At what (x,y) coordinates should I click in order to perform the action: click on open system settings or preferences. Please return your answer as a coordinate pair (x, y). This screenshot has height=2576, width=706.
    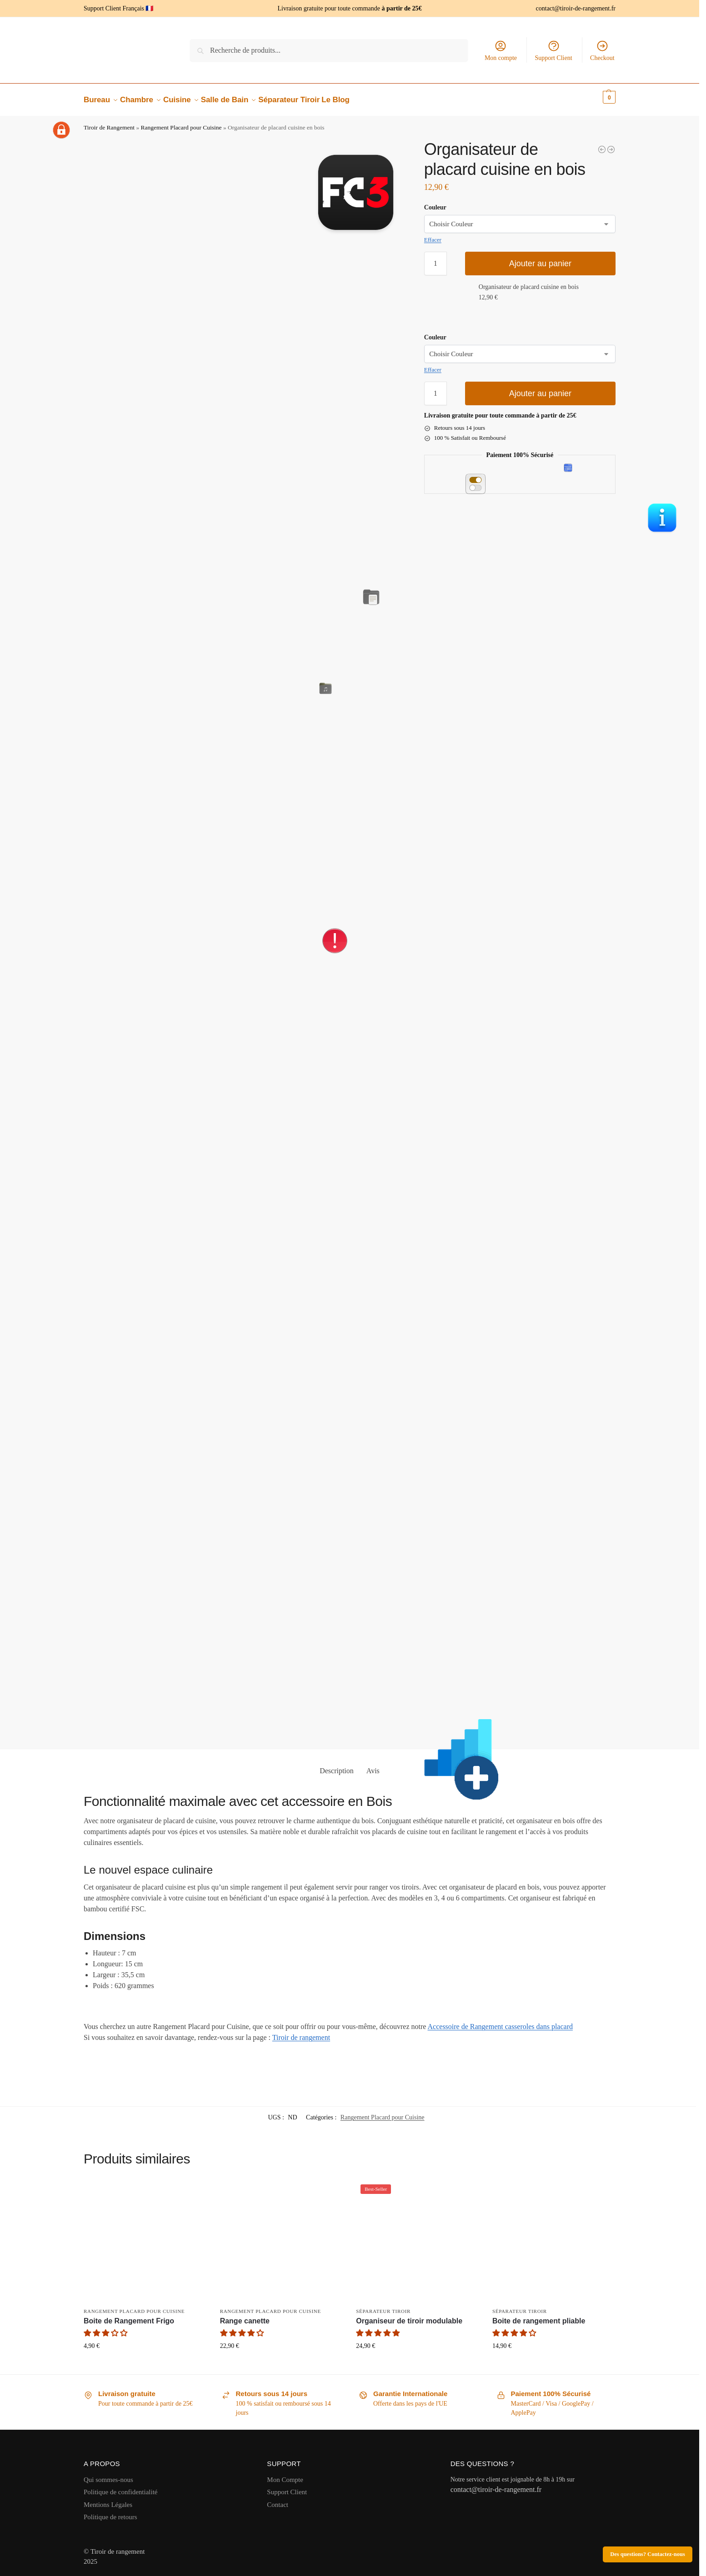
    Looking at the image, I should click on (476, 484).